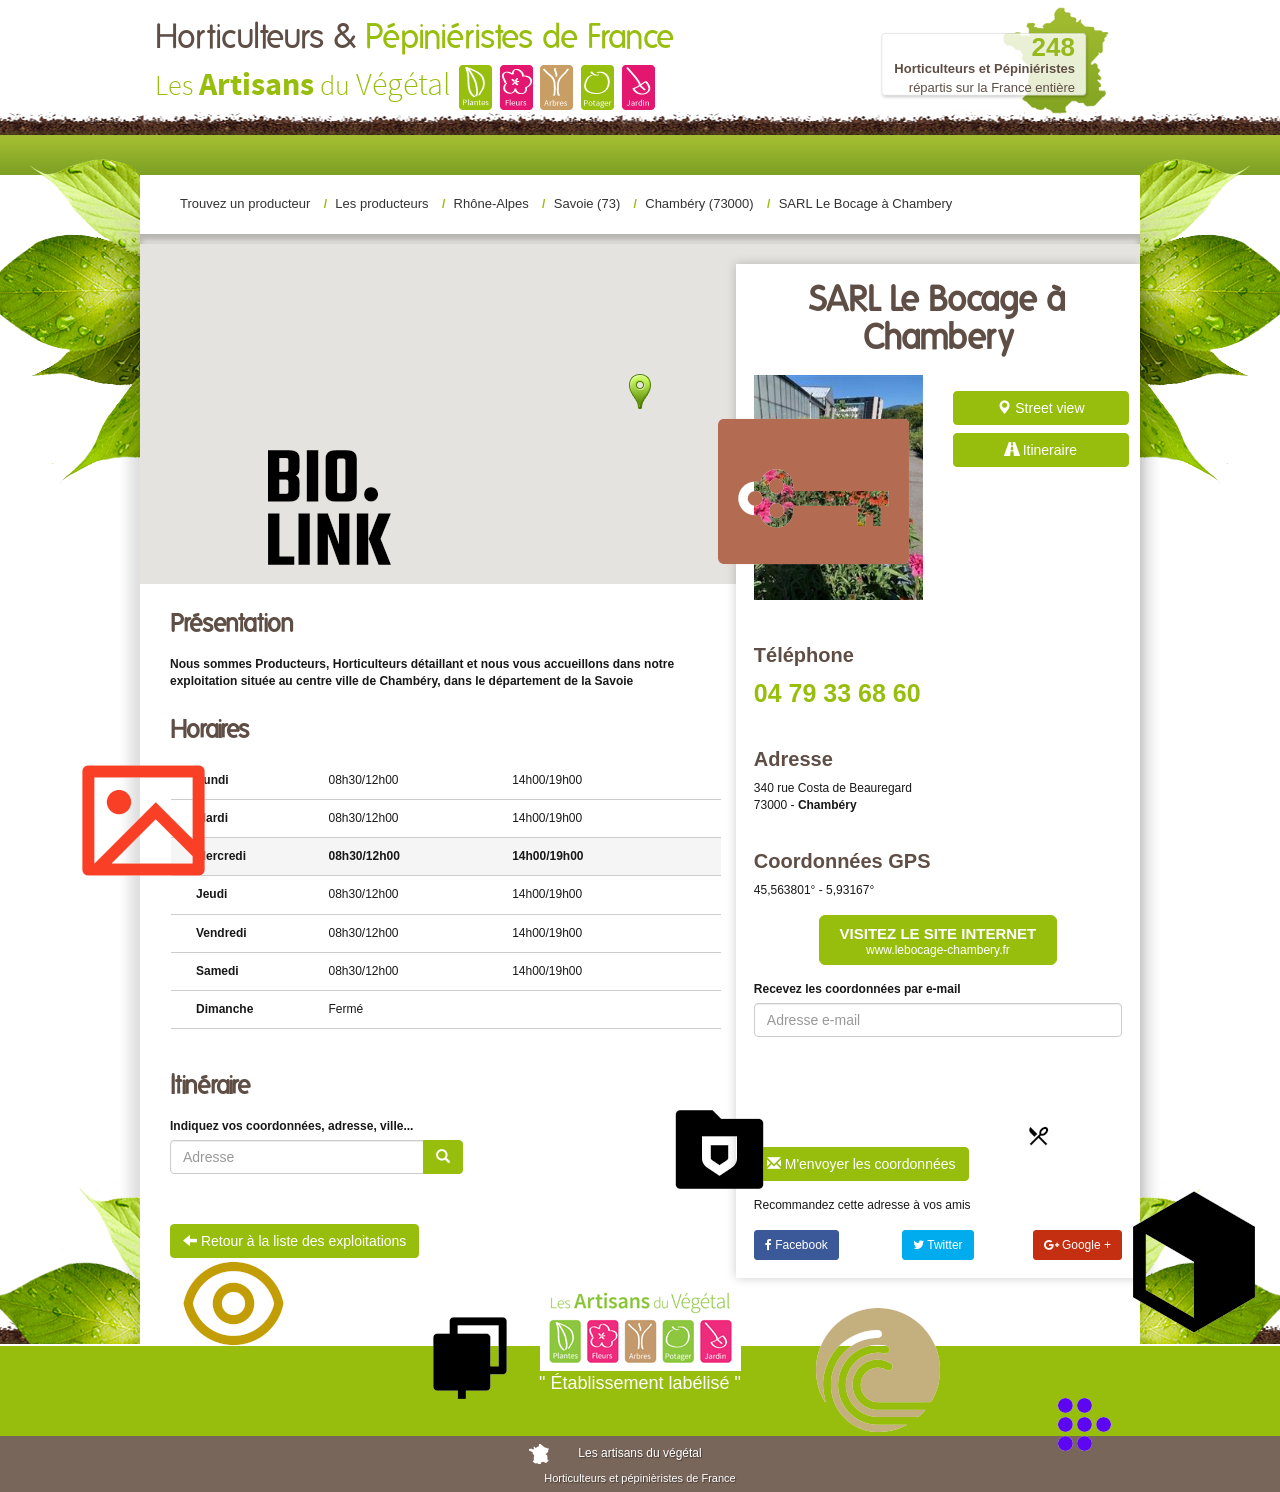 Image resolution: width=1280 pixels, height=1492 pixels. Describe the element at coordinates (470, 1354) in the screenshot. I see `AED electrode pads for defibrillator device` at that location.